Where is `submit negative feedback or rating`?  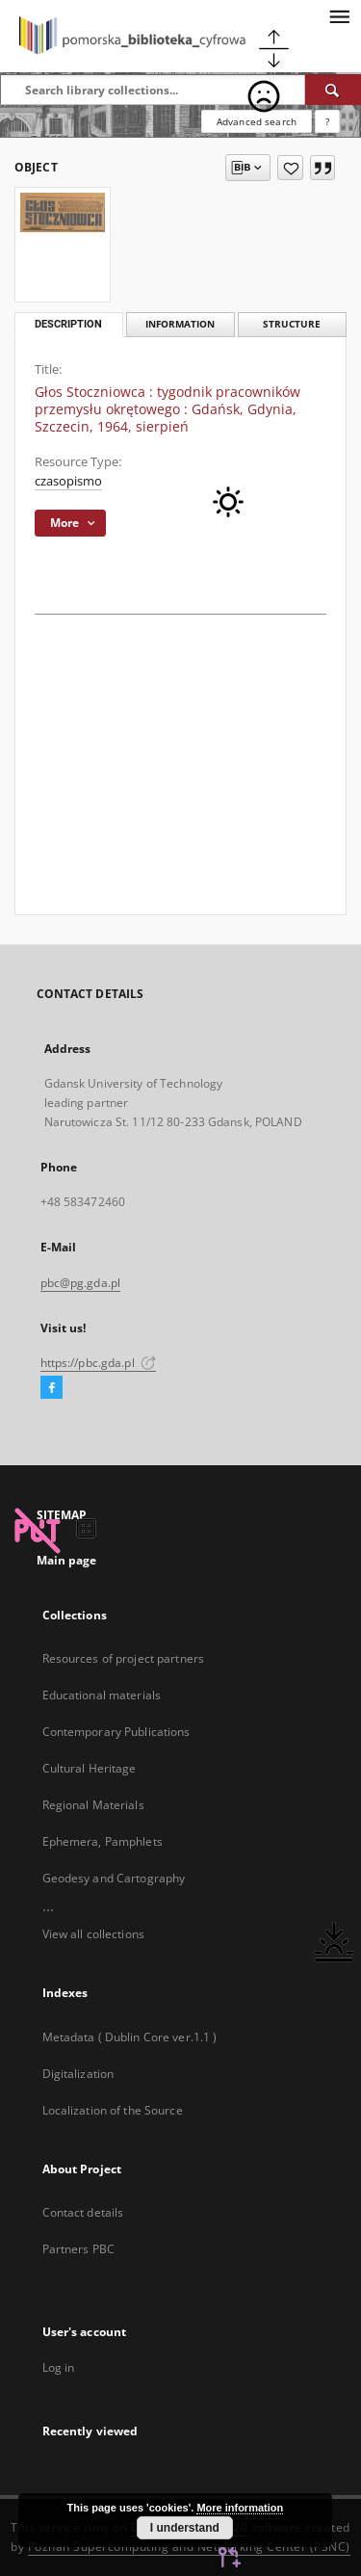
submit negative feedback or rating is located at coordinates (264, 96).